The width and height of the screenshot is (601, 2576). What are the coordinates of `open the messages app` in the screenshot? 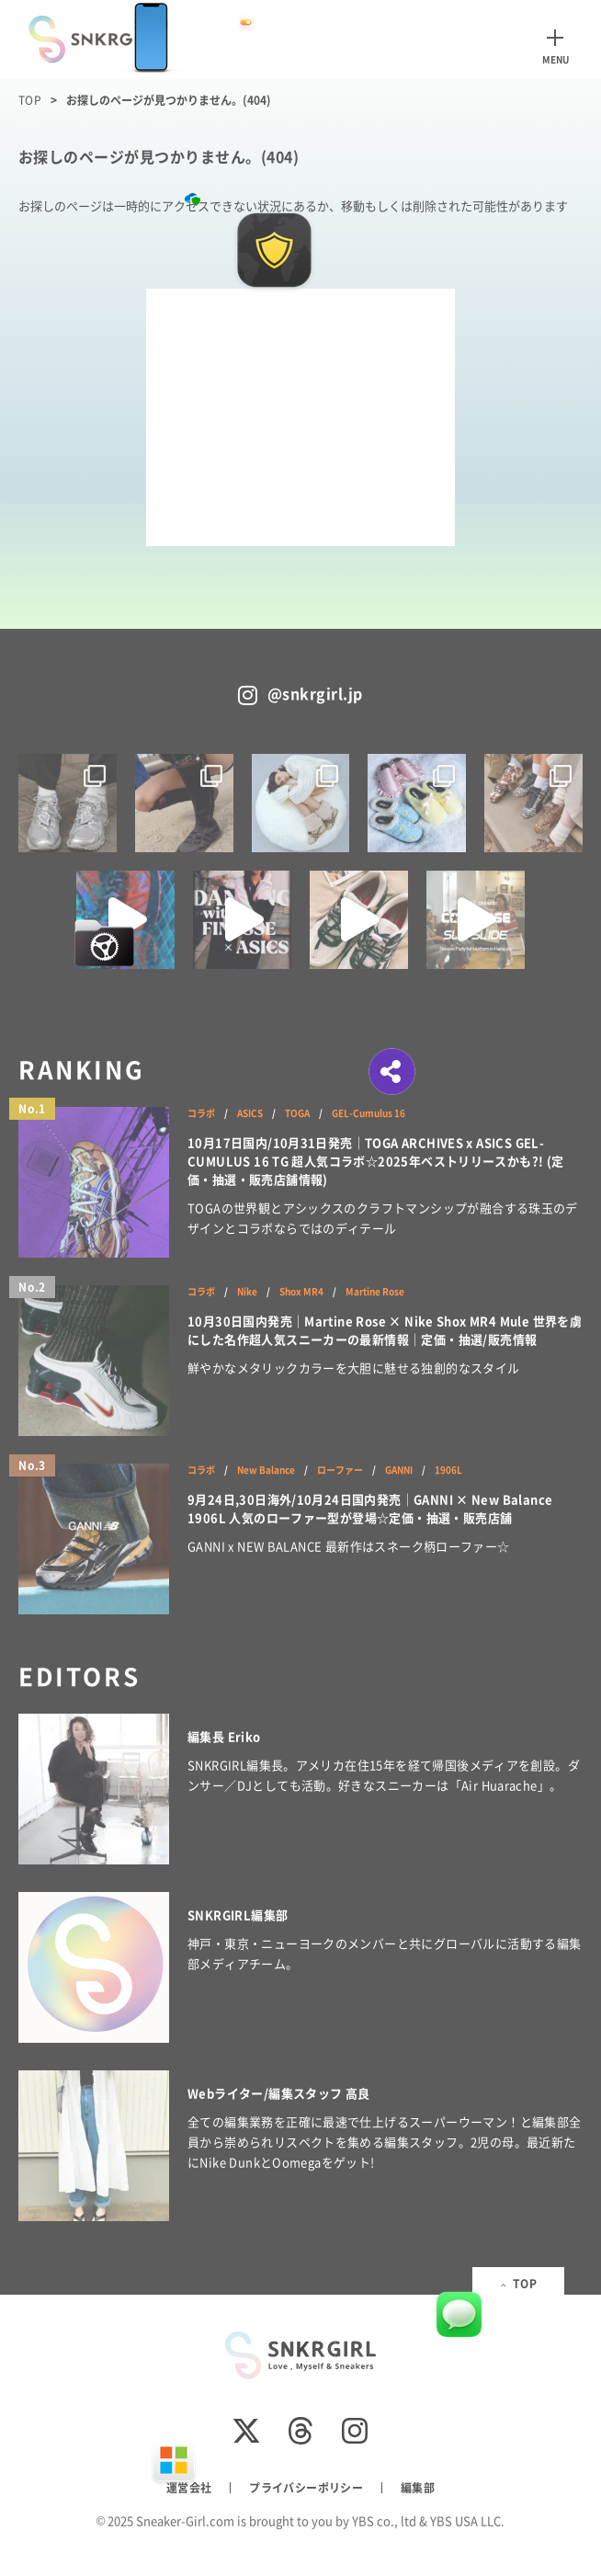 It's located at (459, 2314).